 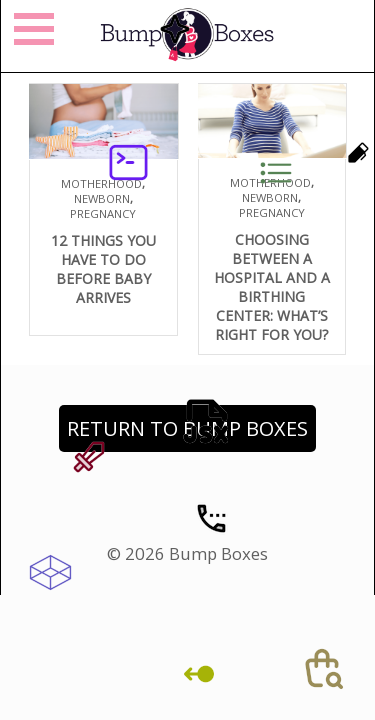 I want to click on edit or modify content, so click(x=358, y=153).